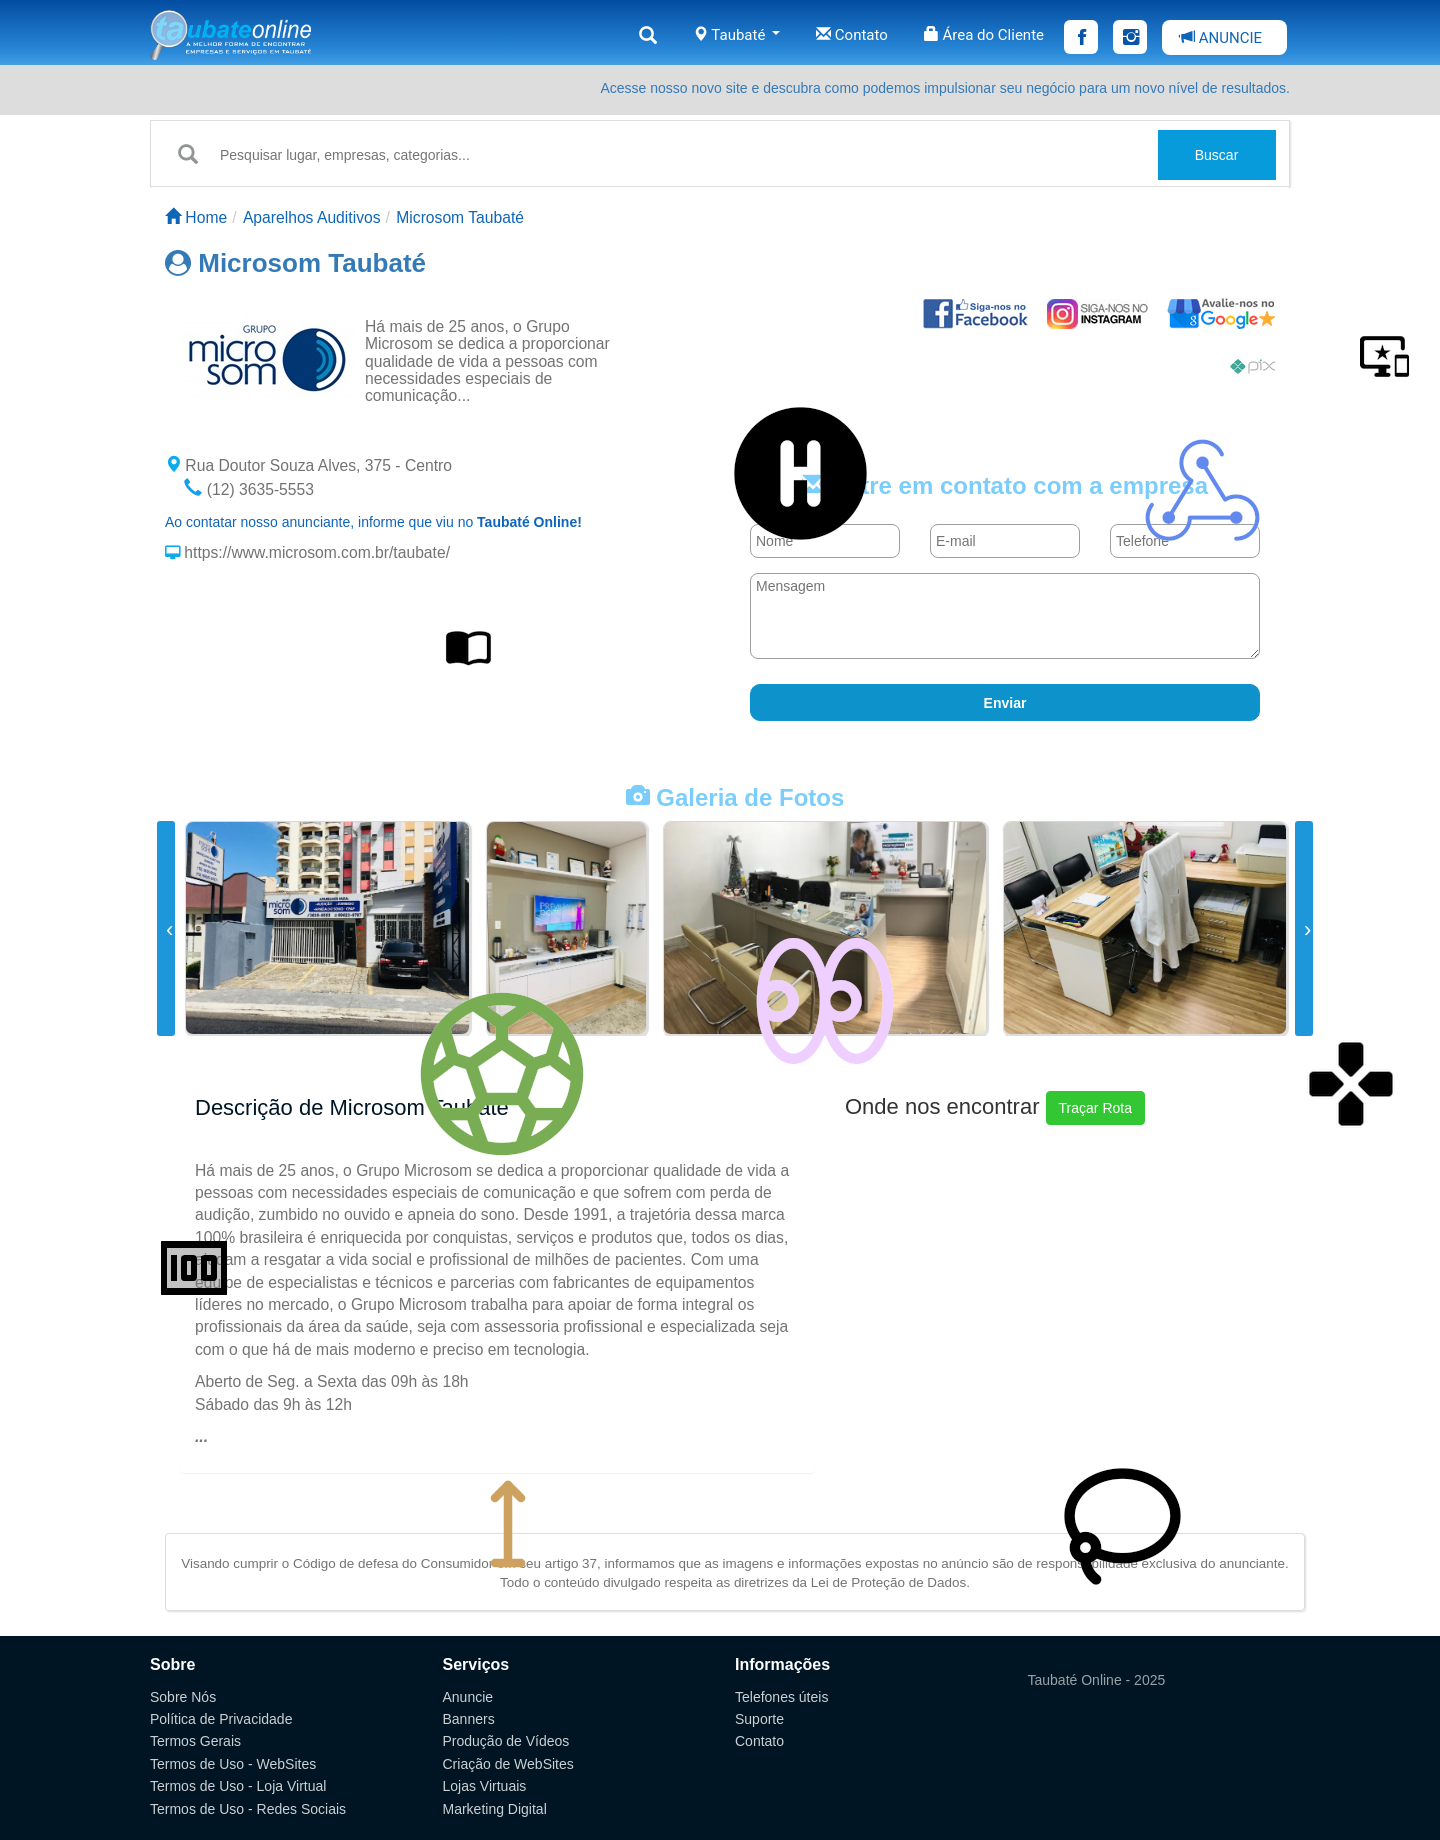 Image resolution: width=1440 pixels, height=1840 pixels. I want to click on access gaming features or settings, so click(1351, 1084).